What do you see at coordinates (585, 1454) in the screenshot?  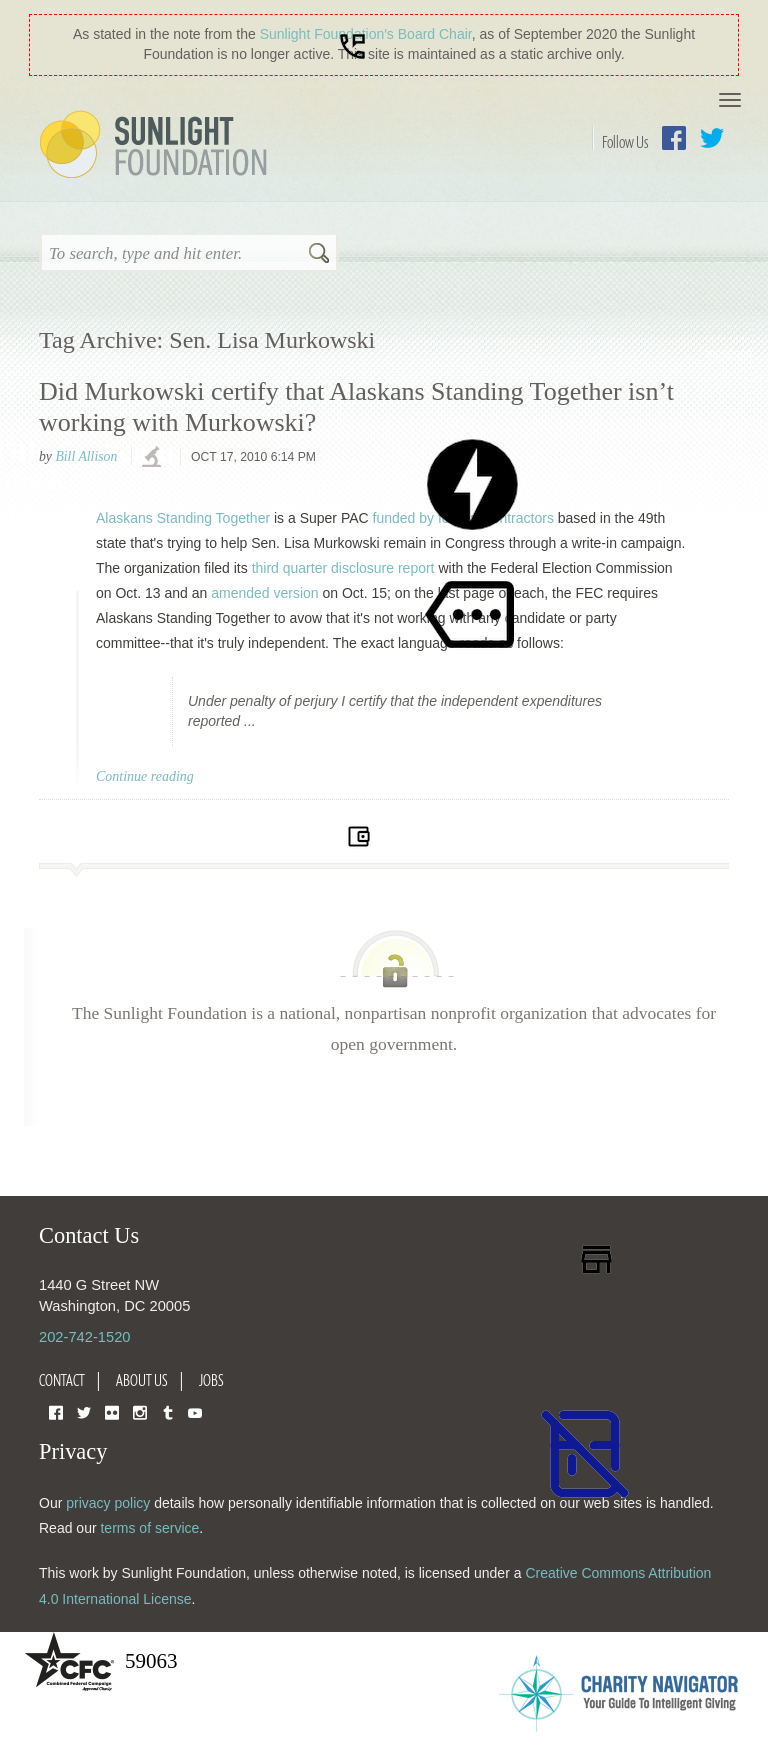 I see `refrigerator or cooling feature disabled` at bounding box center [585, 1454].